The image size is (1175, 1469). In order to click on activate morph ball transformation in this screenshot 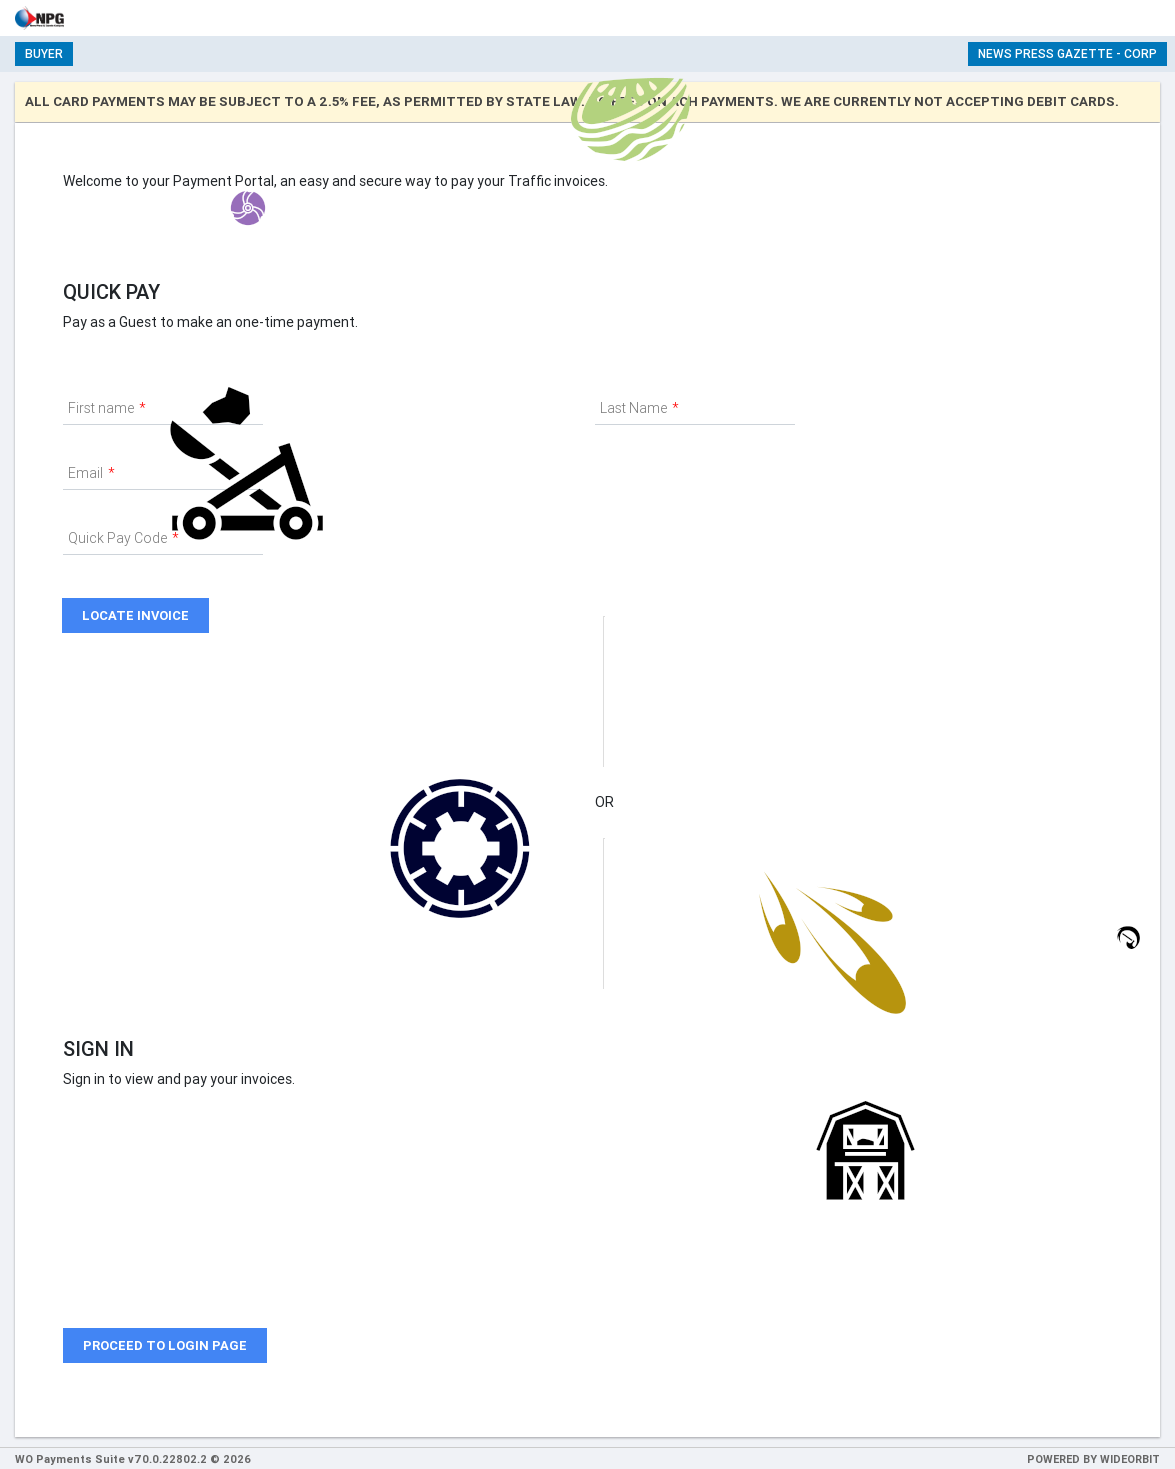, I will do `click(248, 208)`.